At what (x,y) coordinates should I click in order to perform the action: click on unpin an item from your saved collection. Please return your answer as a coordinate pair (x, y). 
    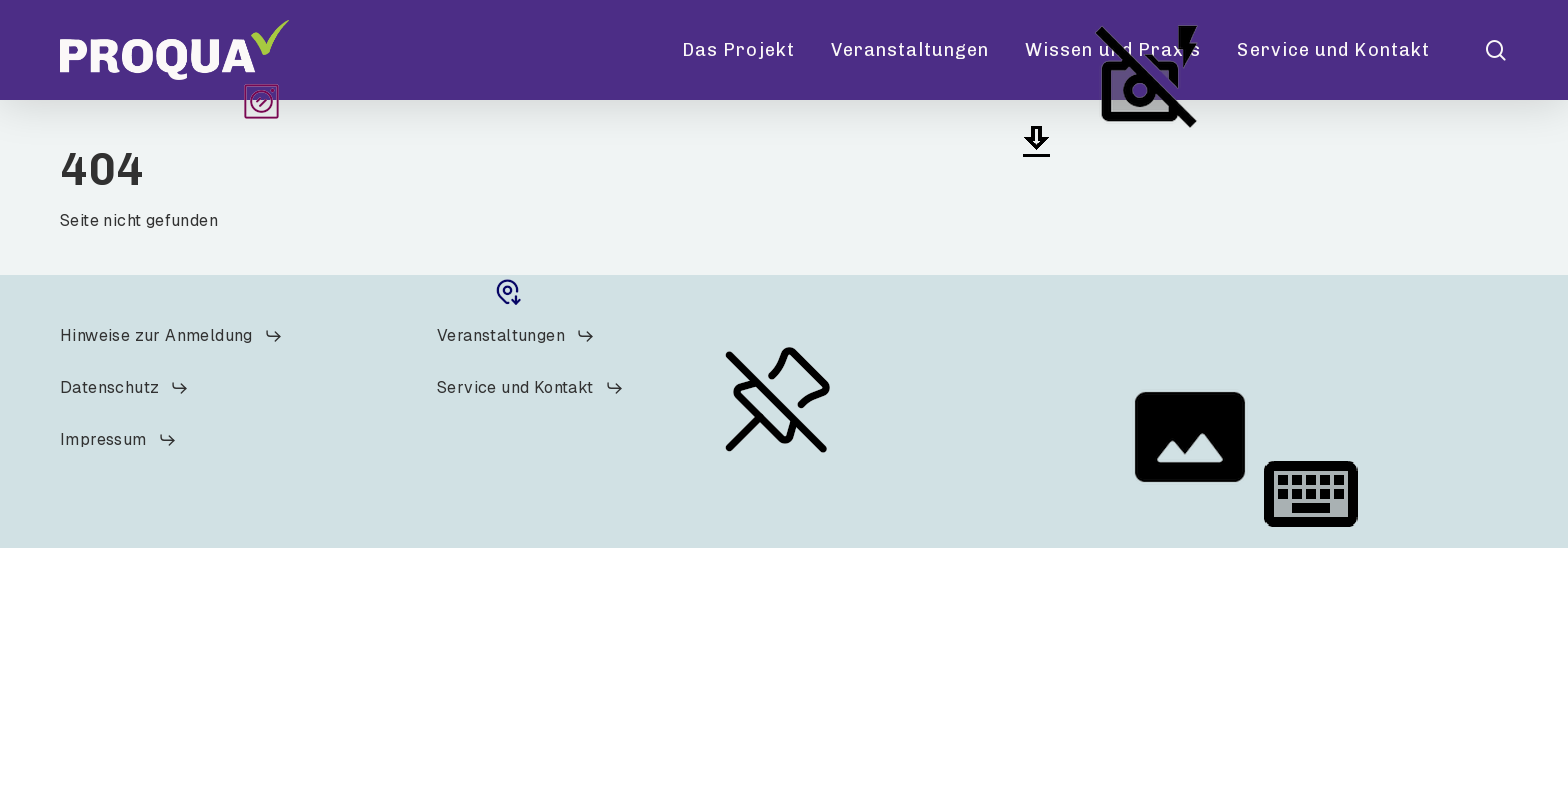
    Looking at the image, I should click on (775, 402).